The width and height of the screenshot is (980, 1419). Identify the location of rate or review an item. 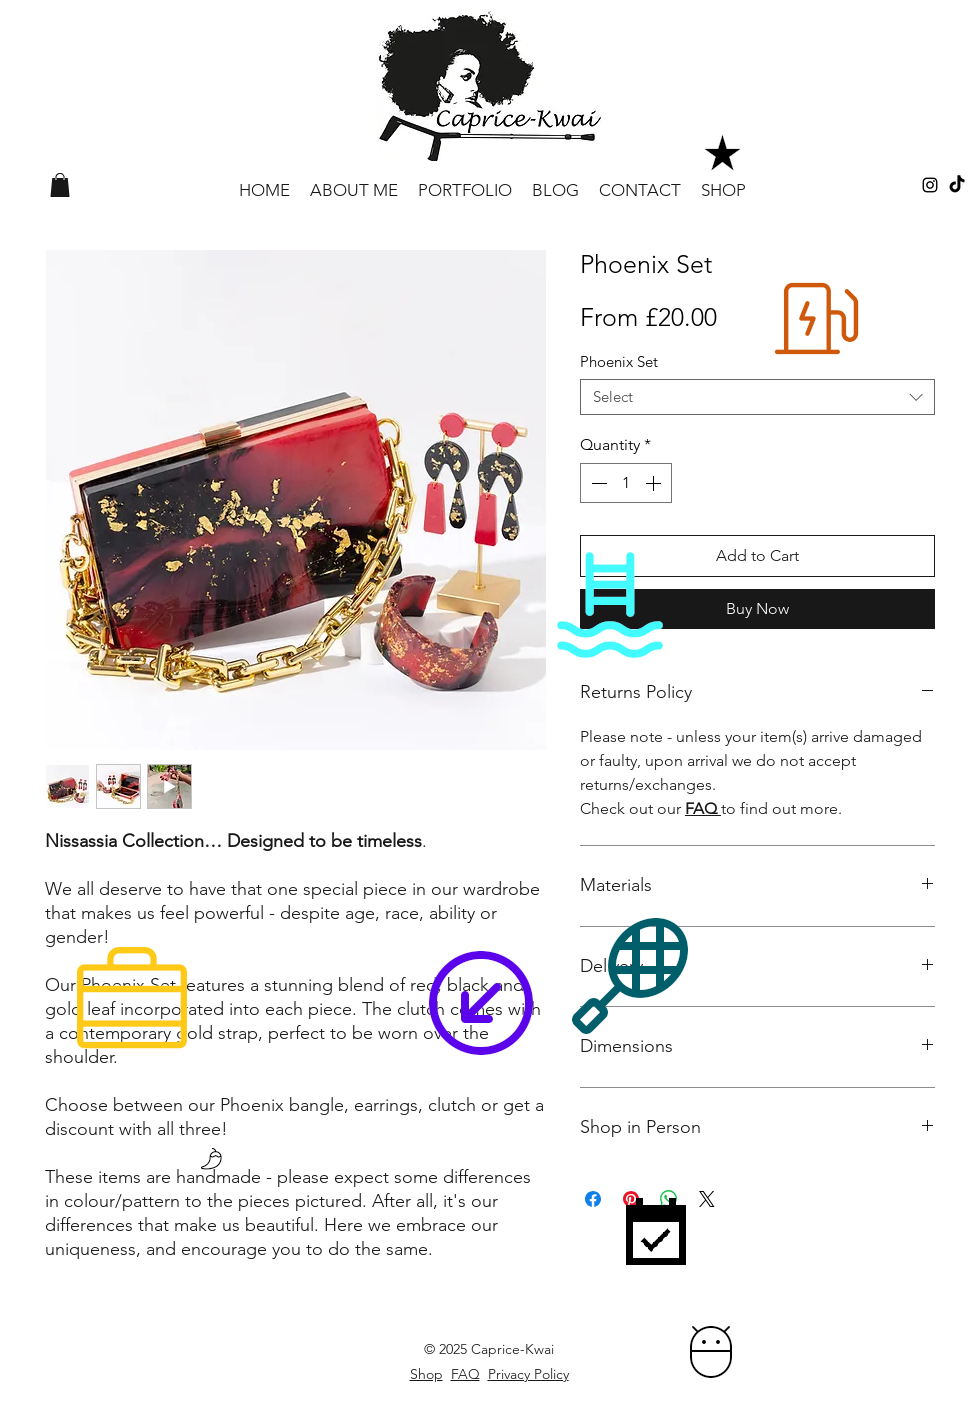
(722, 152).